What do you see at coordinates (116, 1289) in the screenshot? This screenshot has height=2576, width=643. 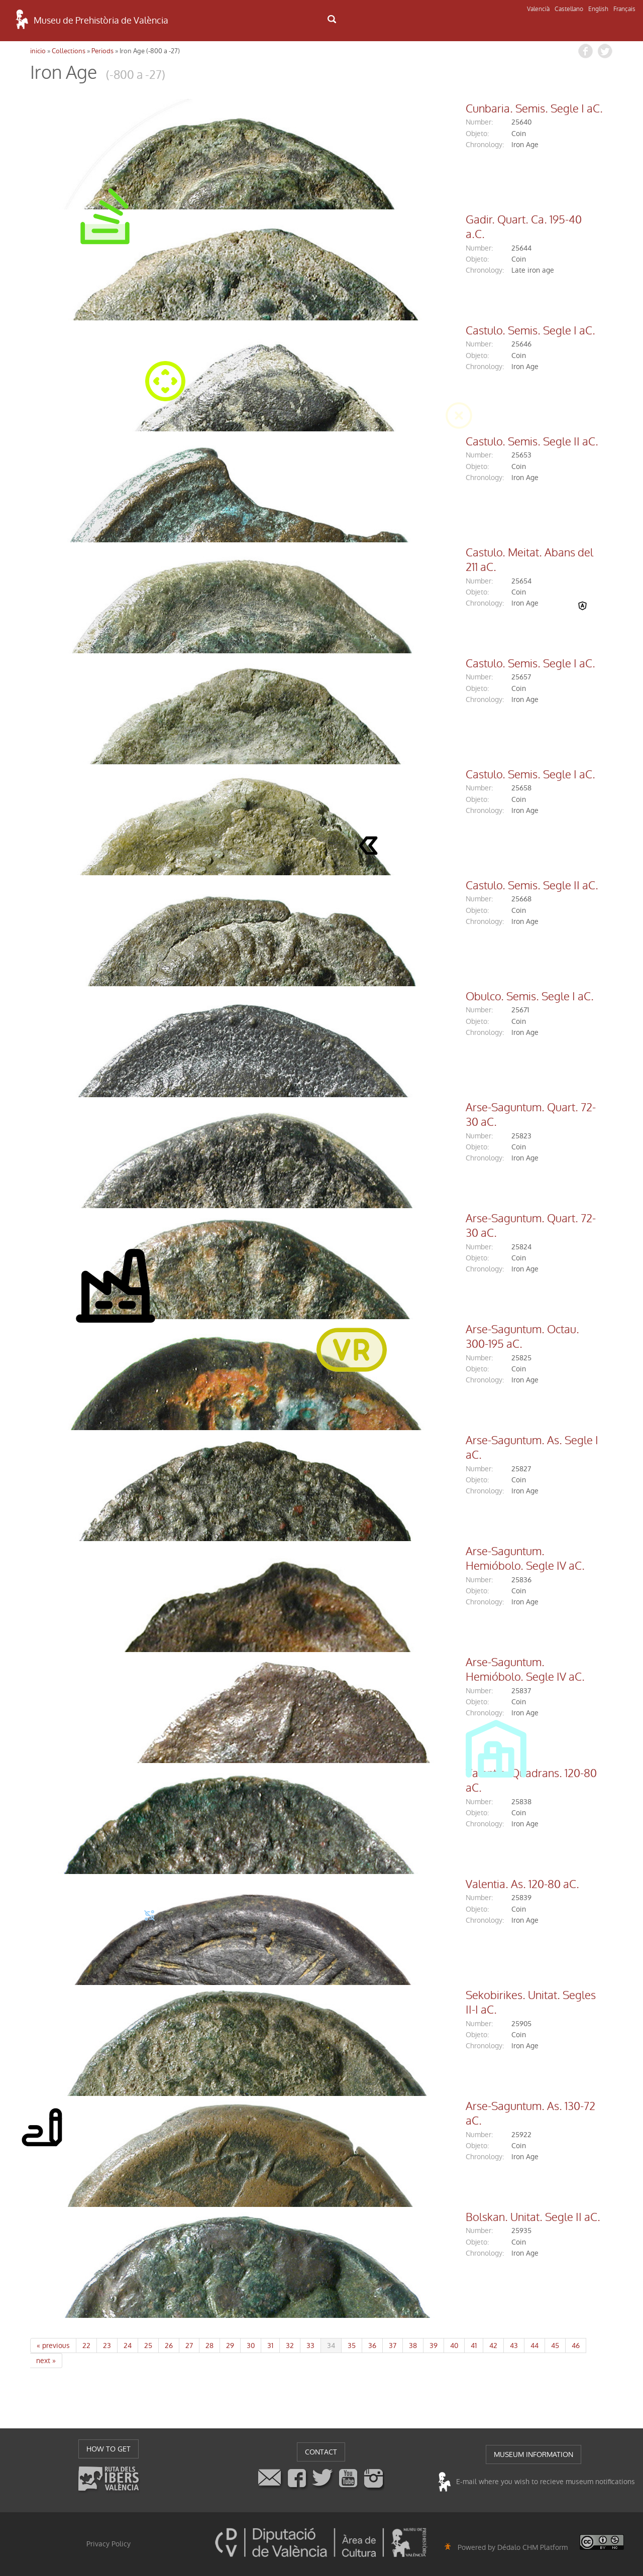 I see `view manufacturing or production settings` at bounding box center [116, 1289].